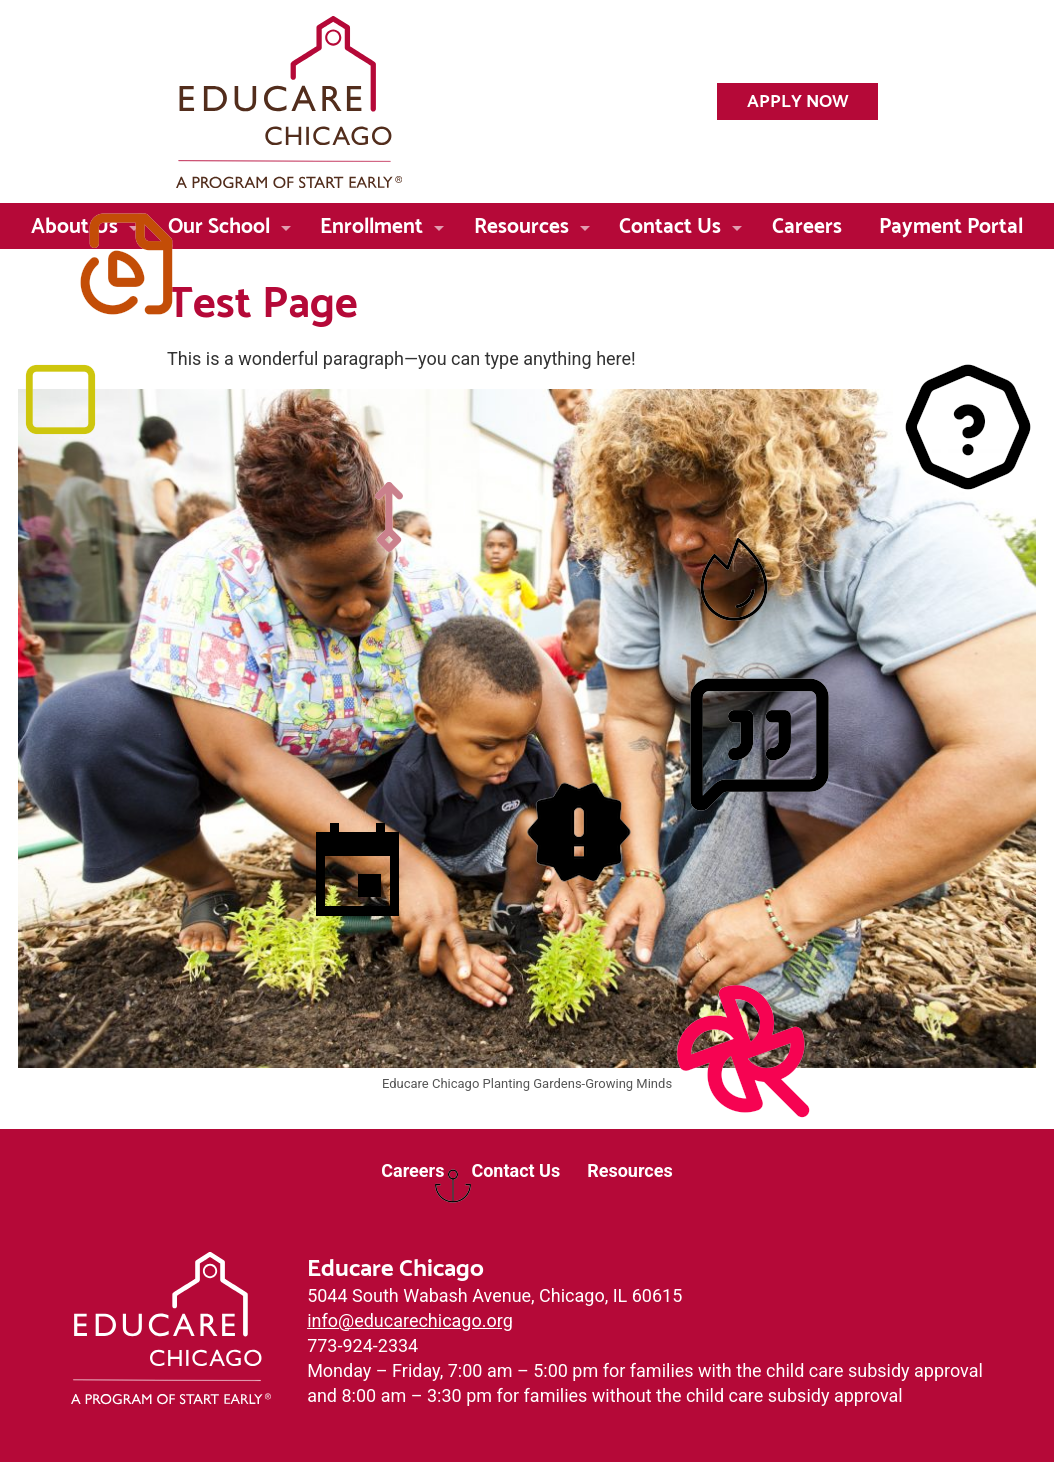  Describe the element at coordinates (968, 427) in the screenshot. I see `access help or support` at that location.